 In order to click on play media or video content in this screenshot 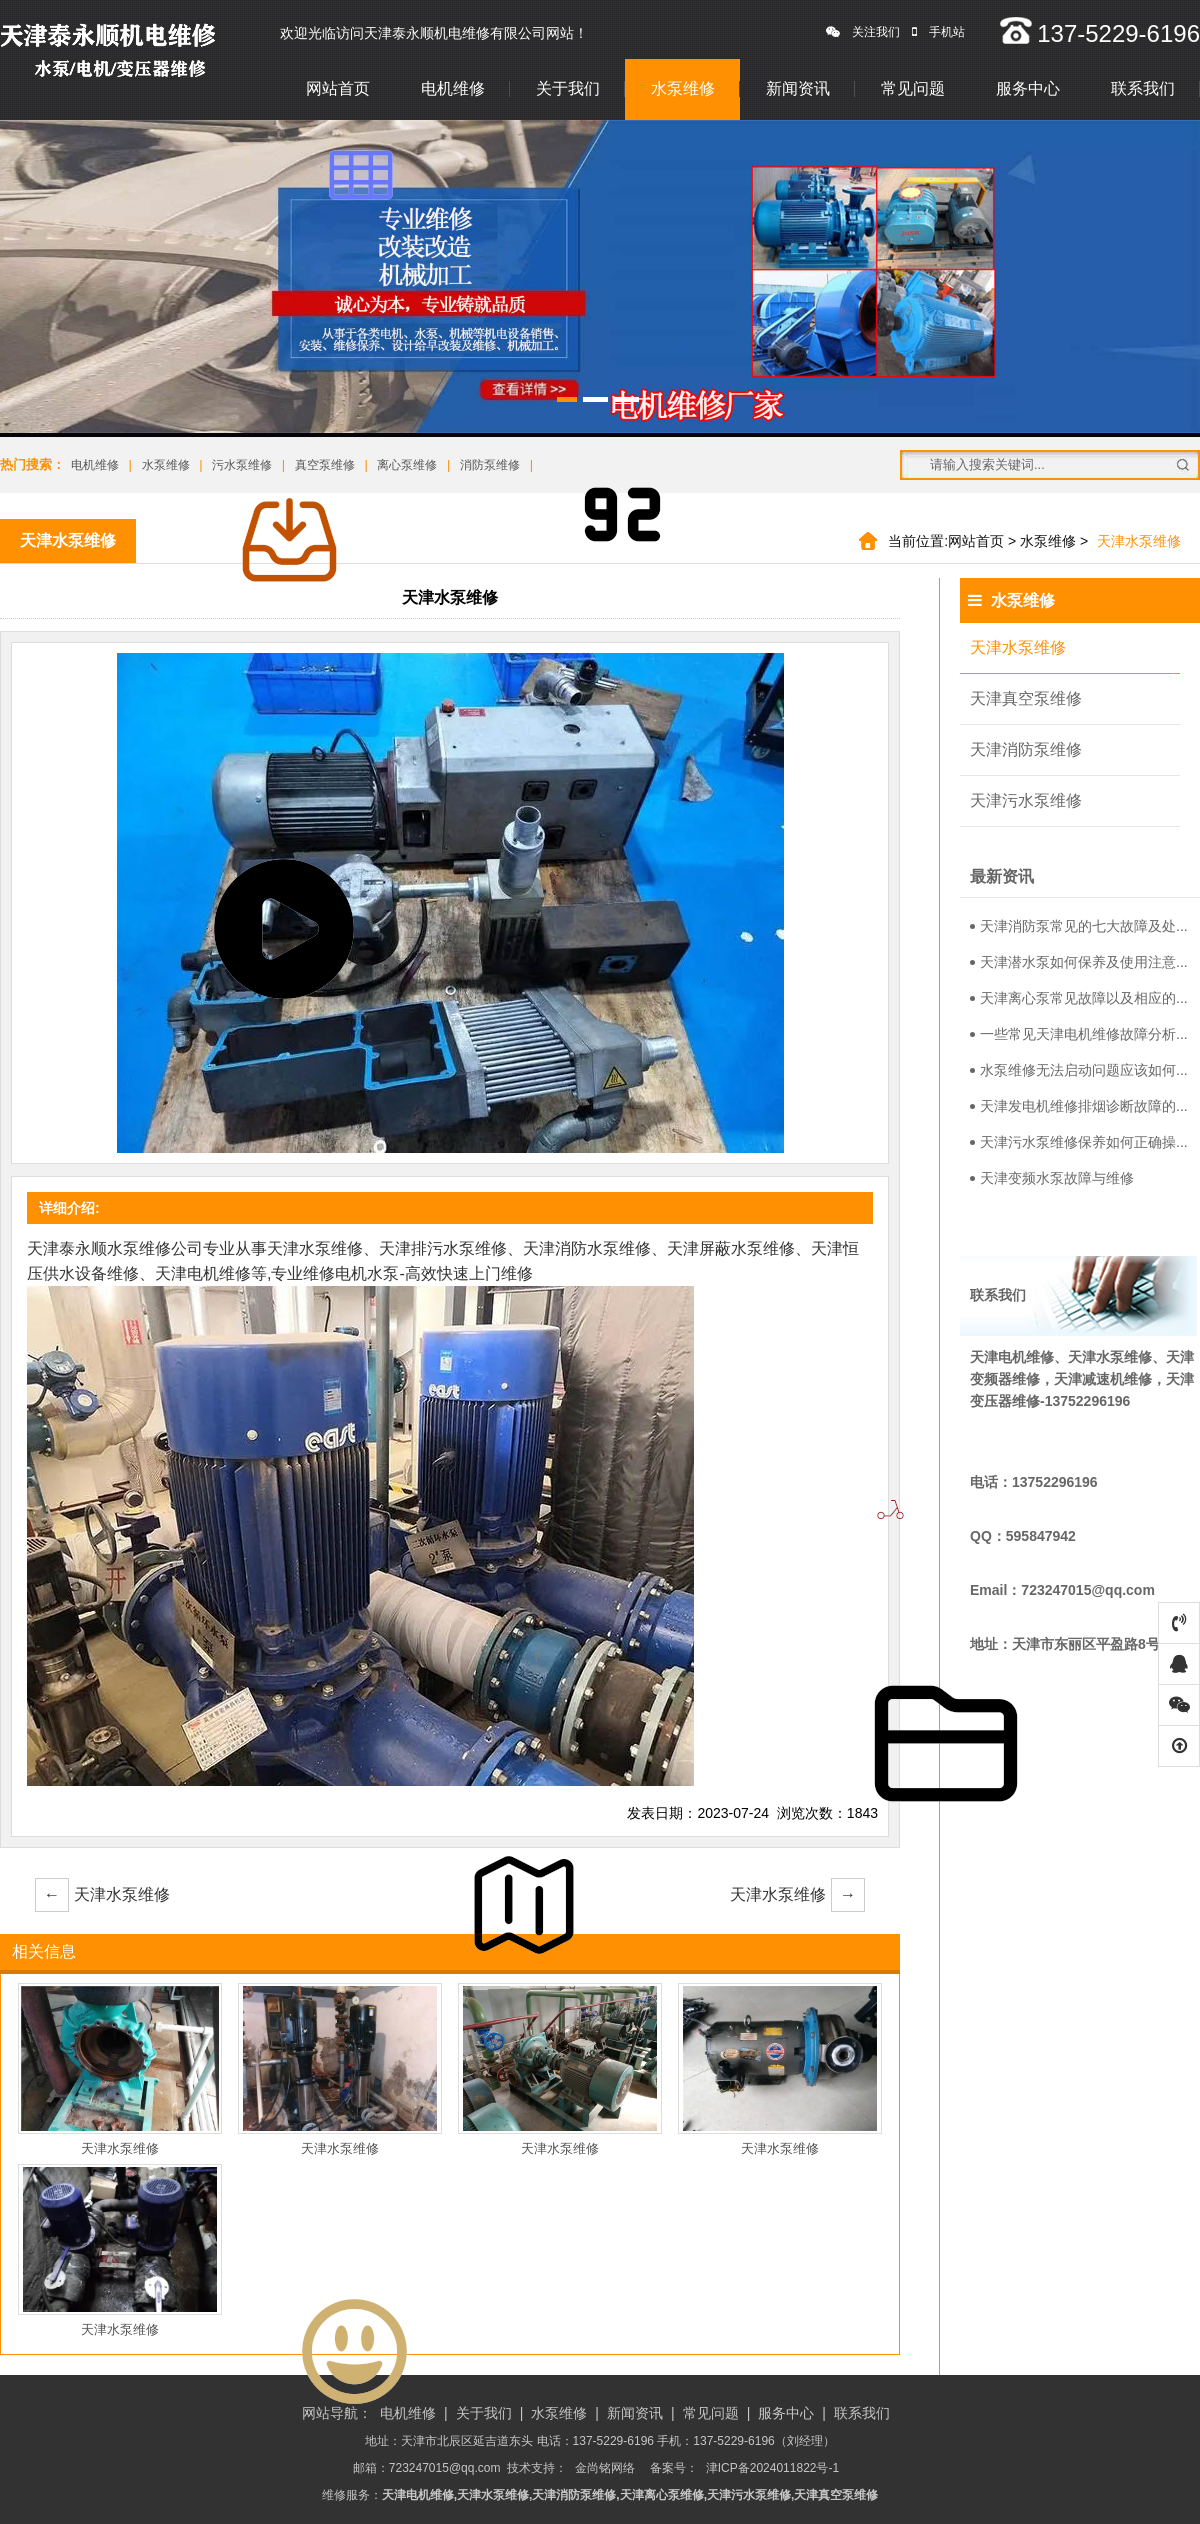, I will do `click(284, 929)`.